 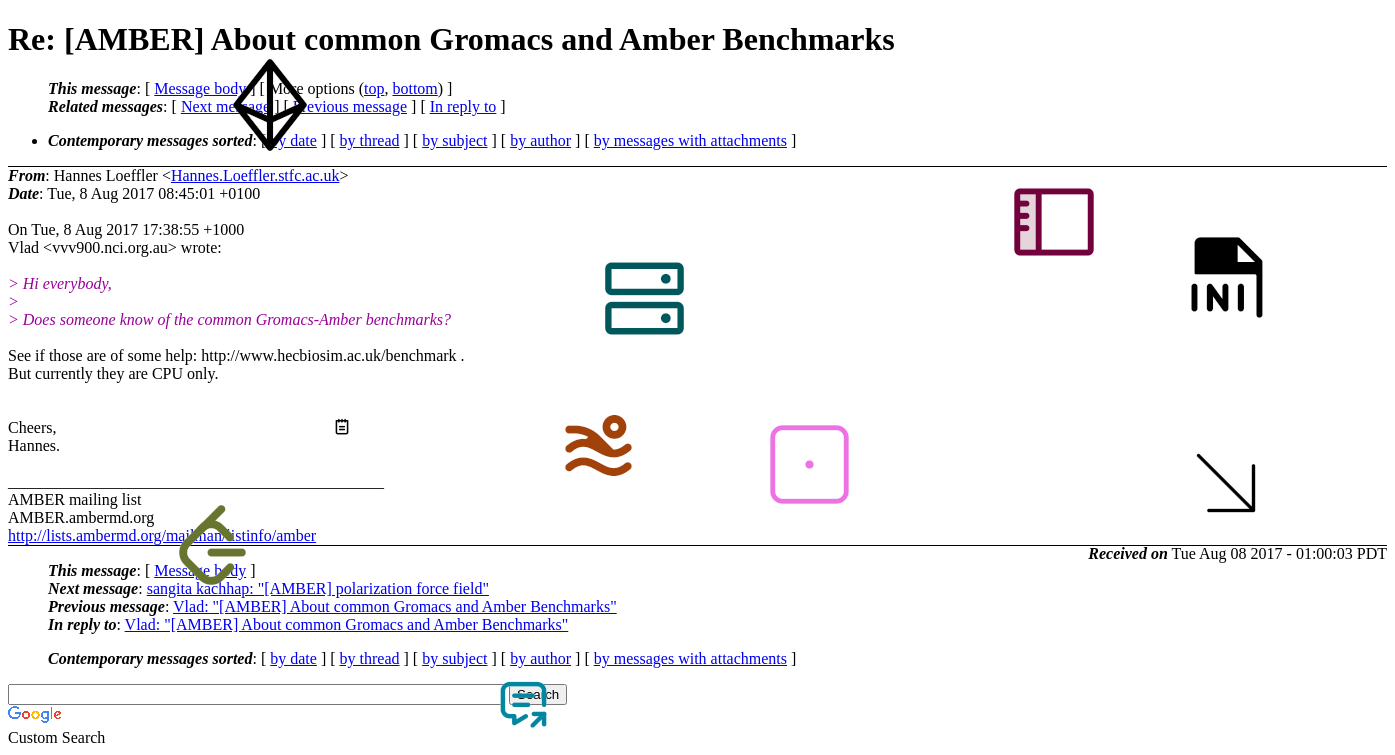 I want to click on share a message or conversation, so click(x=523, y=702).